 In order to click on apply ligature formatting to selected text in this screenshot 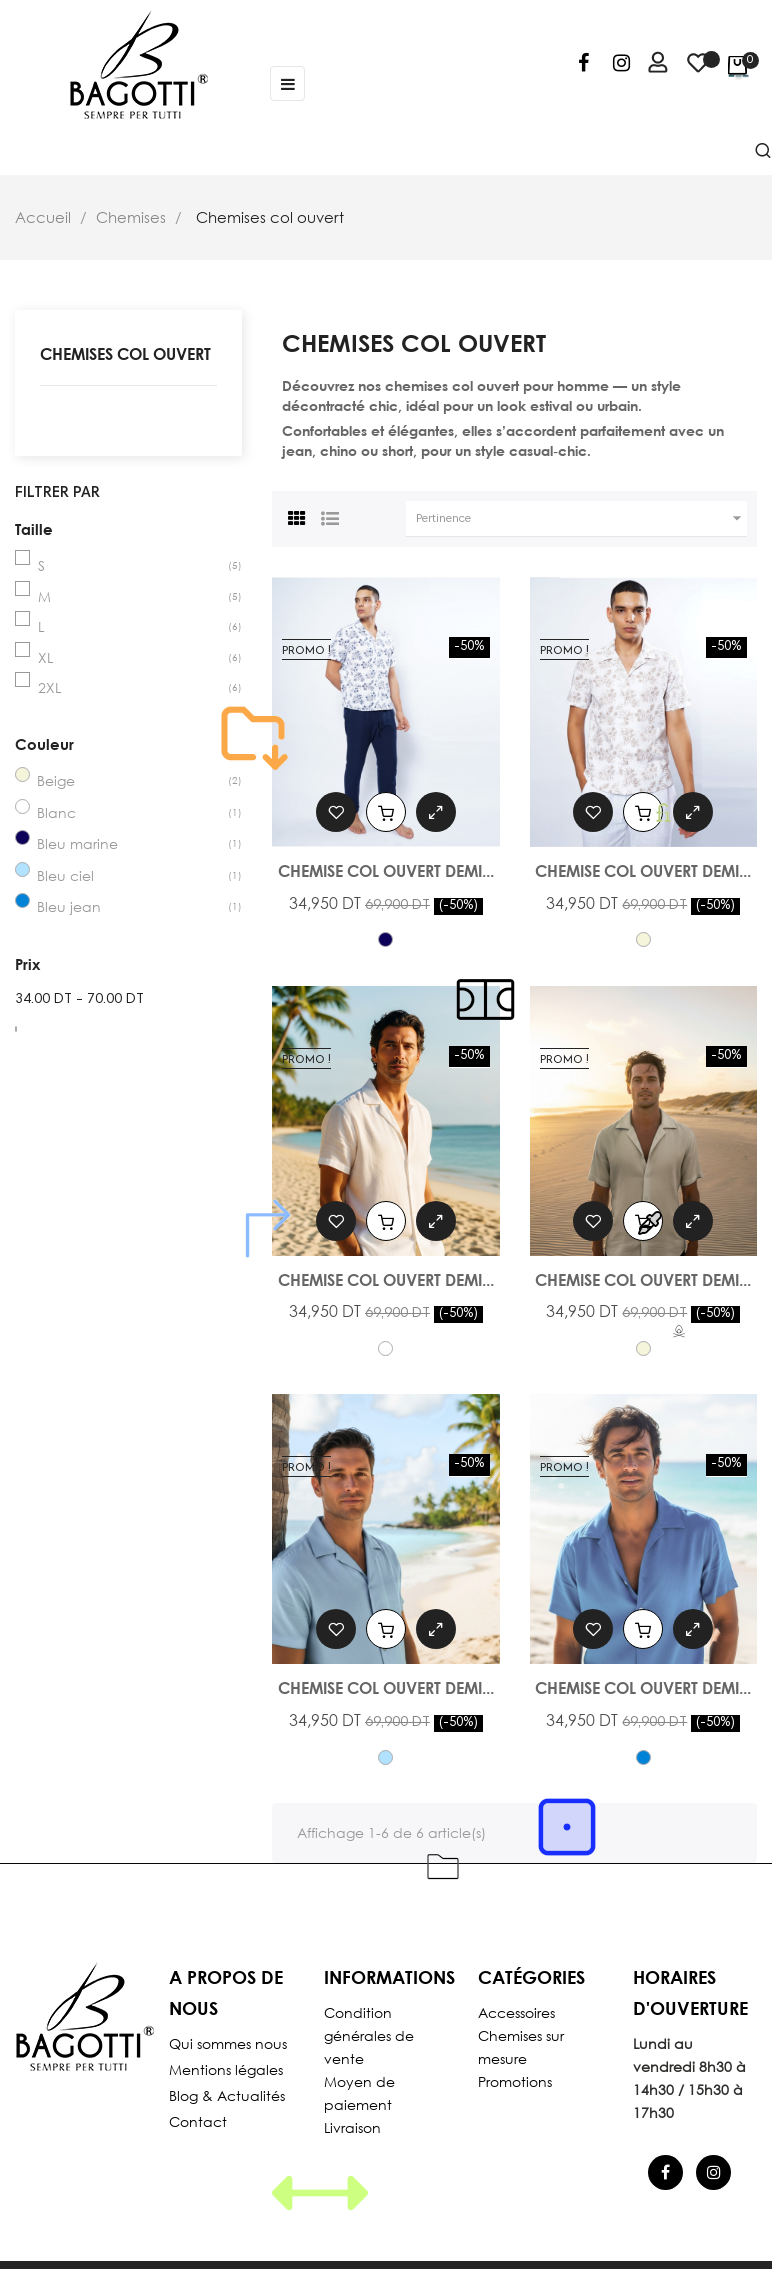, I will do `click(663, 812)`.